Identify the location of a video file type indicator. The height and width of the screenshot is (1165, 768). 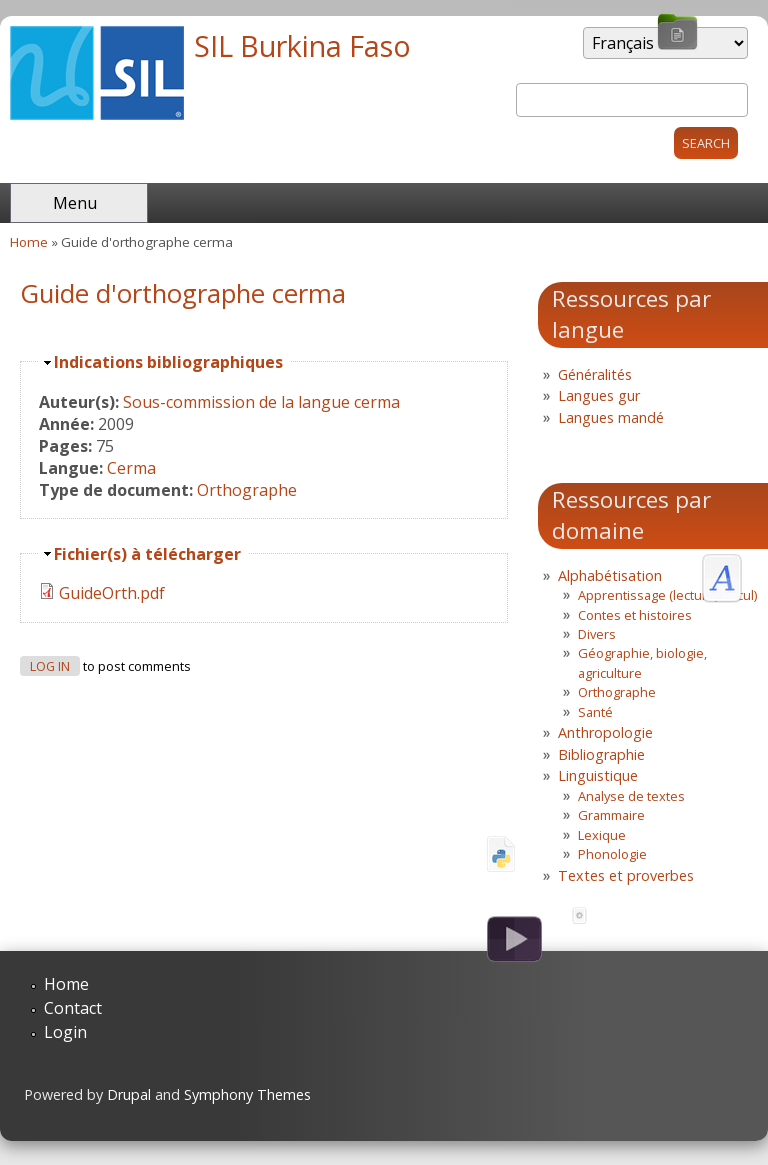
(514, 936).